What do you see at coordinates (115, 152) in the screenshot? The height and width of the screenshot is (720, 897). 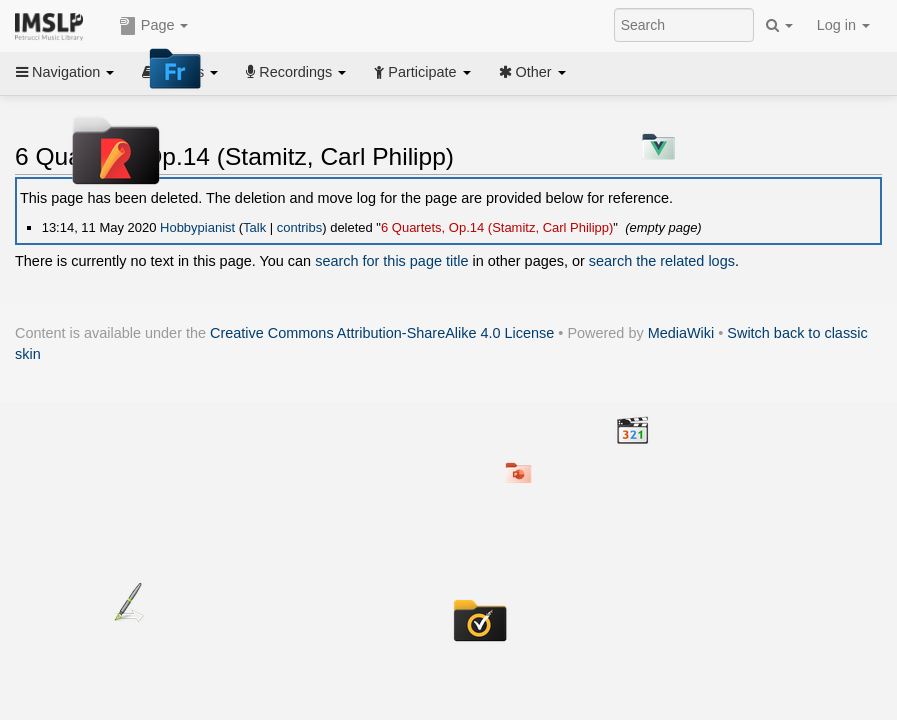 I see `open rollup.js project folder` at bounding box center [115, 152].